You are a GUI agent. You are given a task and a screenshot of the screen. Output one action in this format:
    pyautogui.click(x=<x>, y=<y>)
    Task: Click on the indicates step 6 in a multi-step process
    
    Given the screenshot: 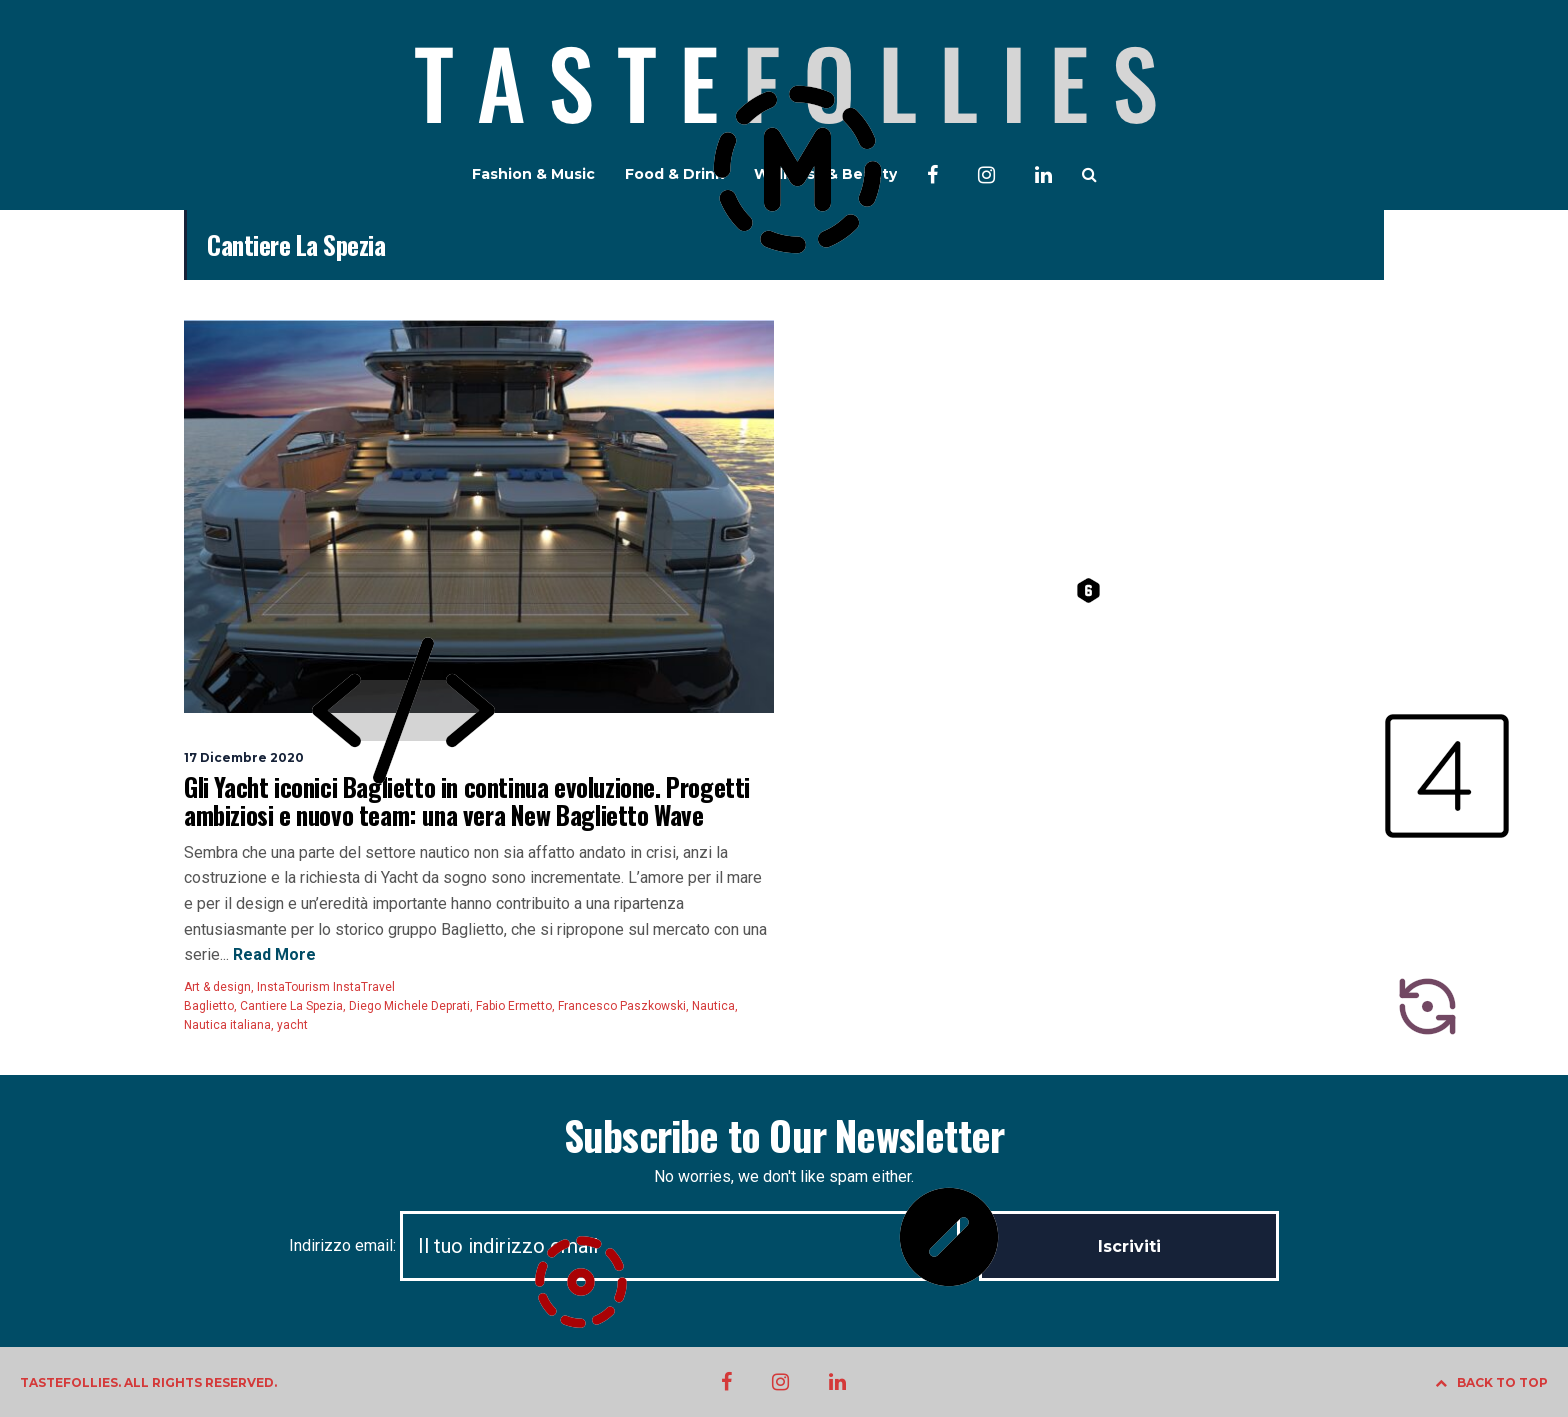 What is the action you would take?
    pyautogui.click(x=1088, y=590)
    